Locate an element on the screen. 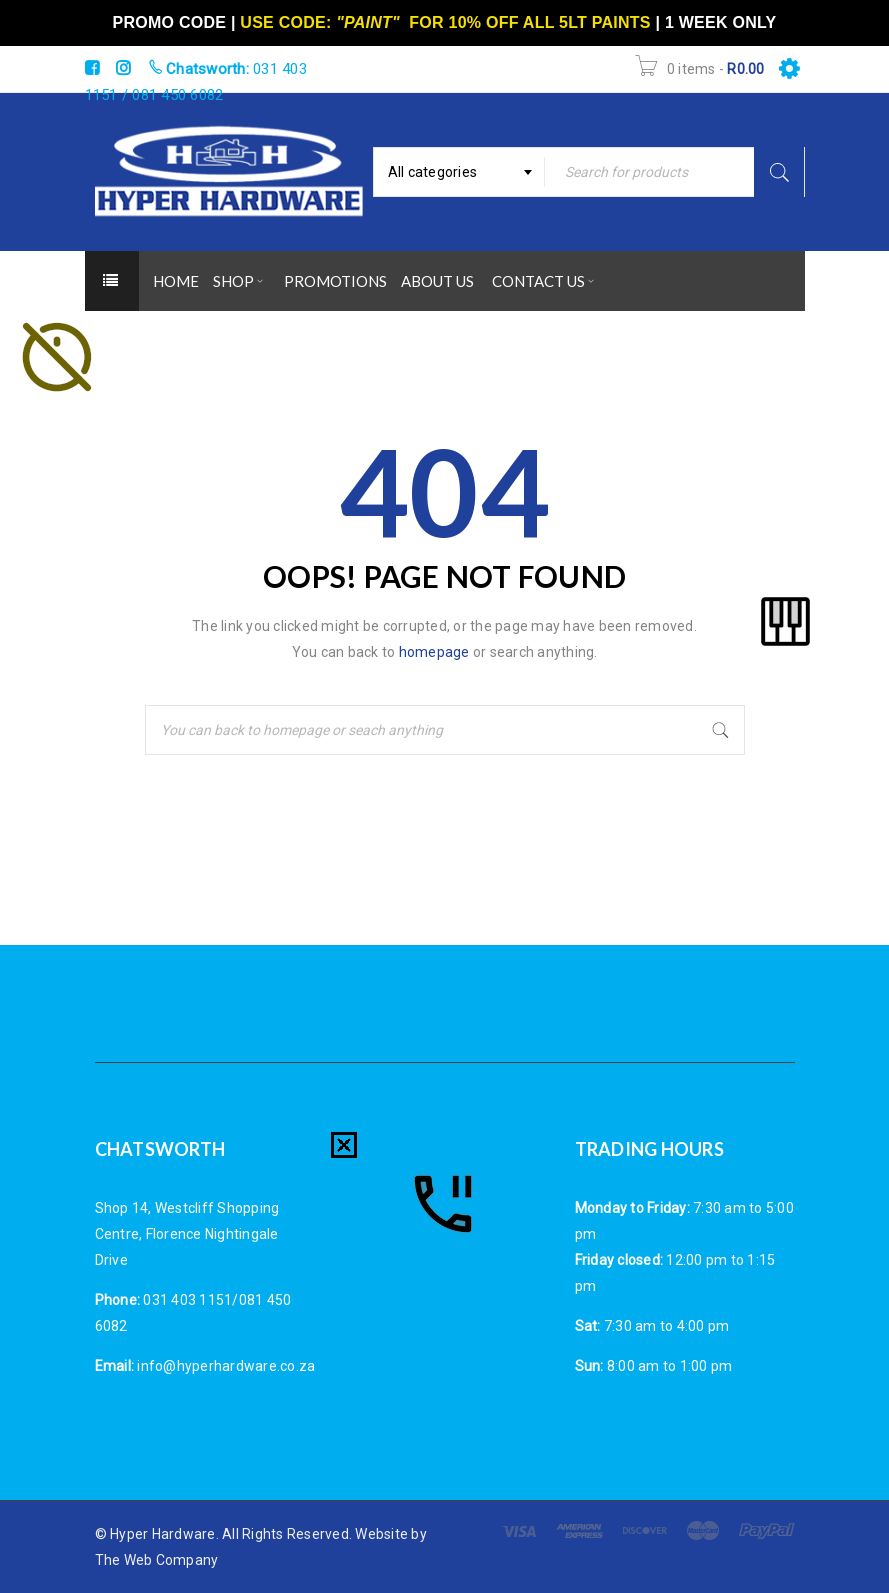 The image size is (889, 1593). disable timer or scheduled event is located at coordinates (57, 357).